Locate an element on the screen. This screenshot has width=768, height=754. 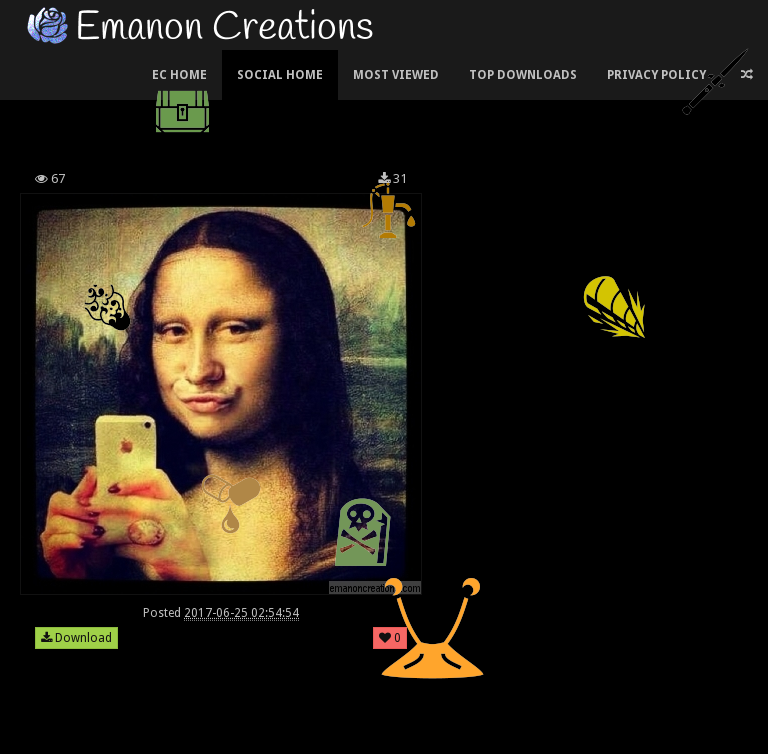
open your inventory or storage is located at coordinates (182, 111).